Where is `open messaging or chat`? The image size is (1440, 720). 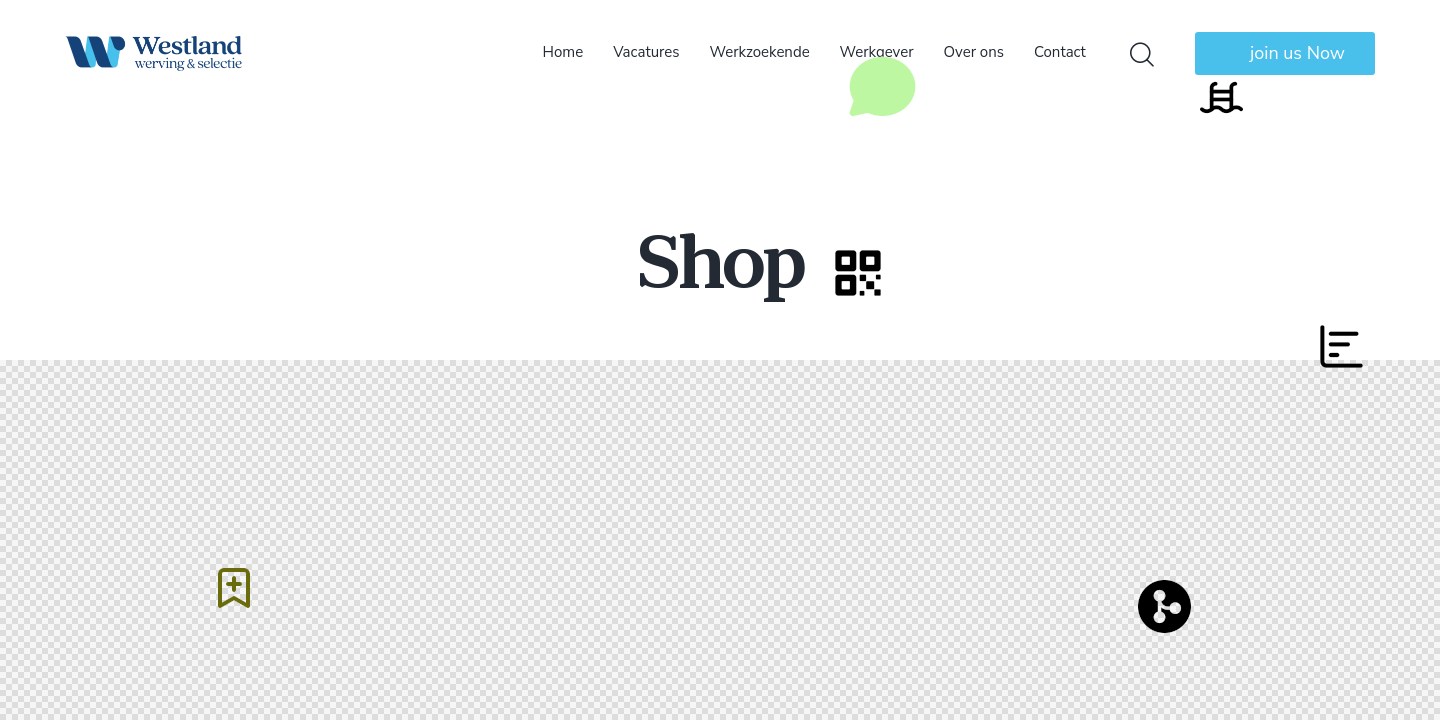 open messaging or chat is located at coordinates (882, 86).